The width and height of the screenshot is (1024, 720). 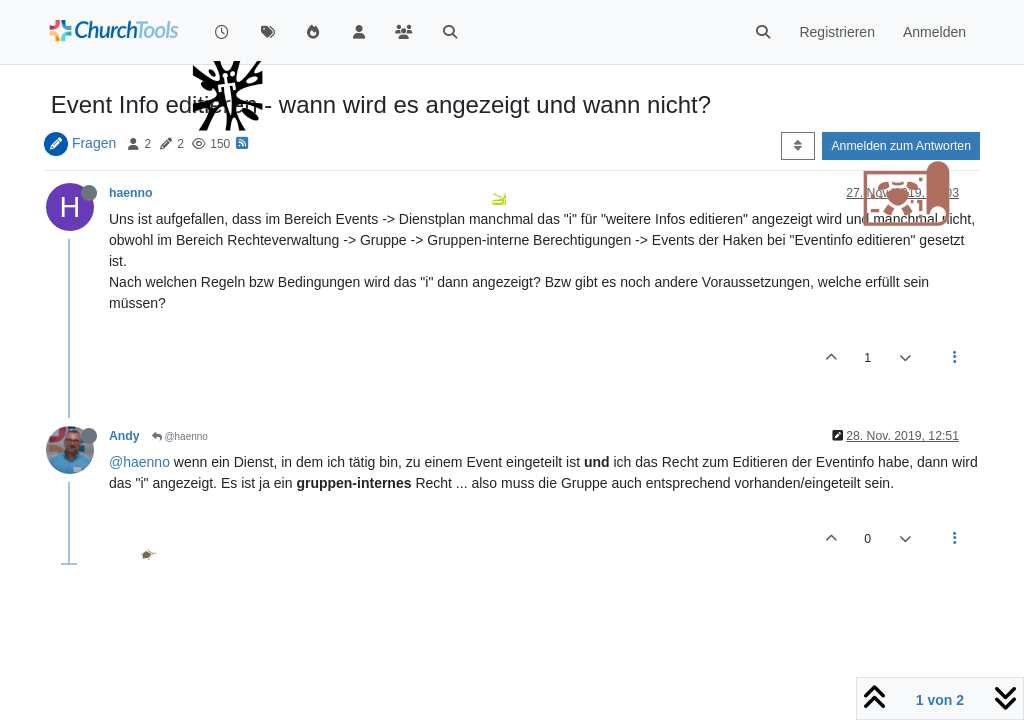 I want to click on indicates a melting or dissolving weapon effect, so click(x=227, y=95).